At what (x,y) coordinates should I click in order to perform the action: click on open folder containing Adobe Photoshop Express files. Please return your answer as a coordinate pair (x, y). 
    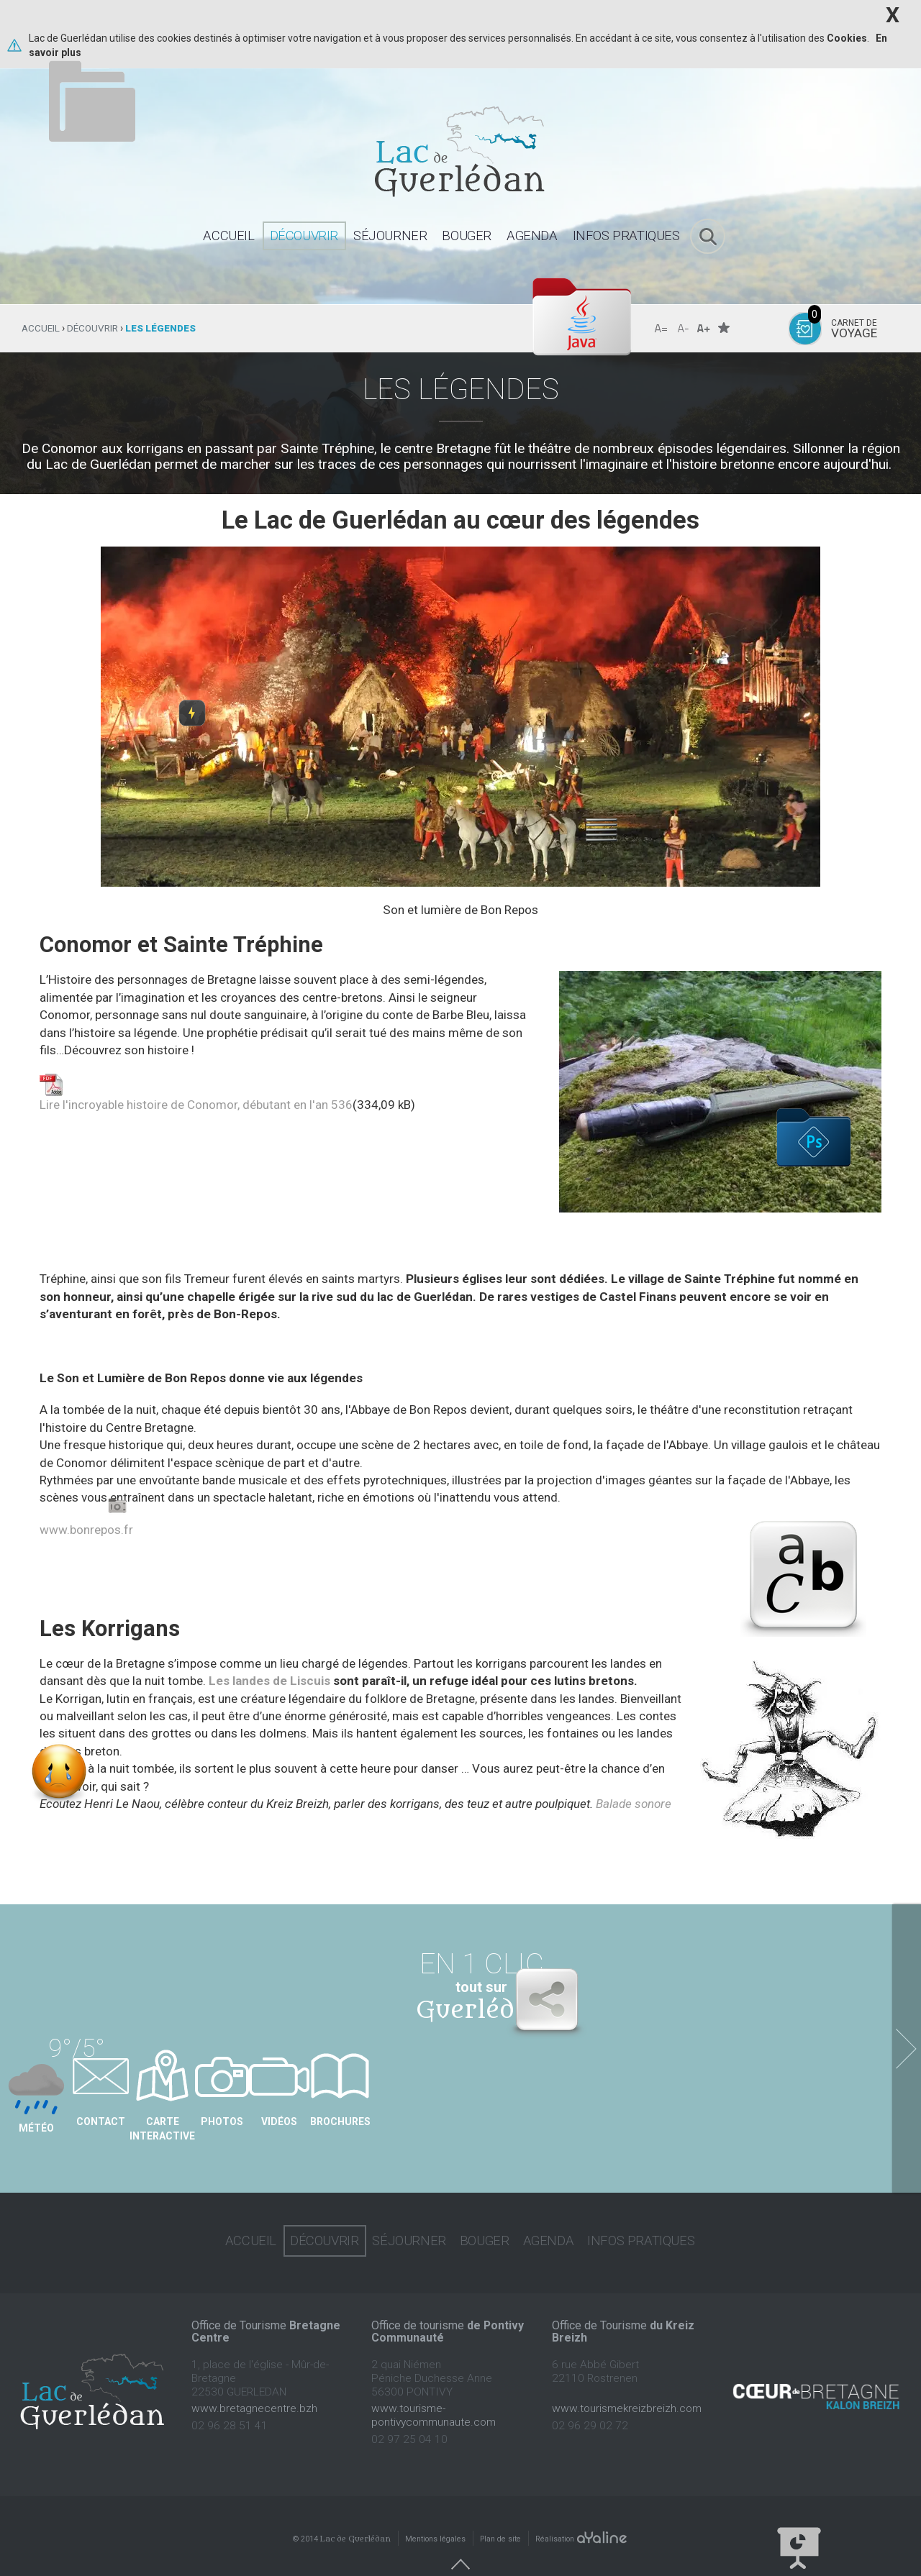
    Looking at the image, I should click on (813, 1139).